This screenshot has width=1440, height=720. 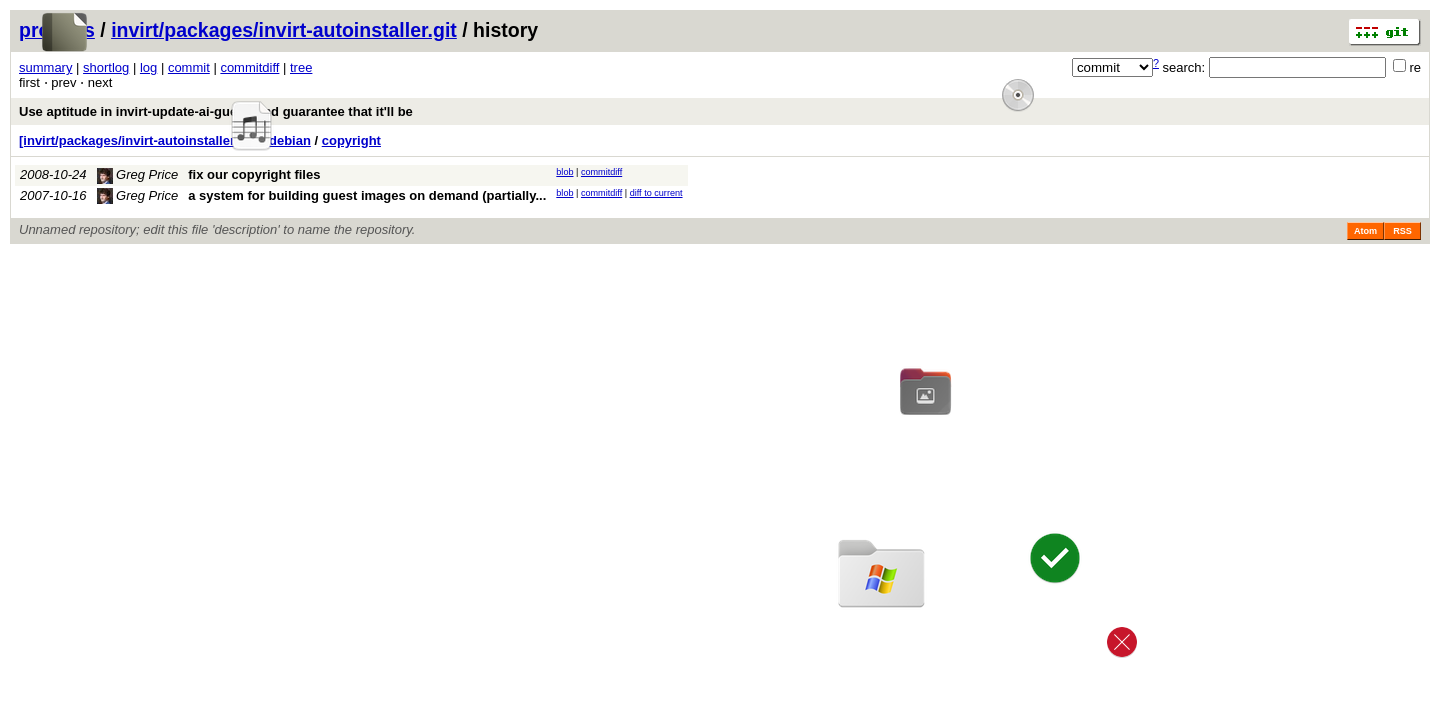 What do you see at coordinates (1055, 558) in the screenshot?
I see `confirm or approve an action` at bounding box center [1055, 558].